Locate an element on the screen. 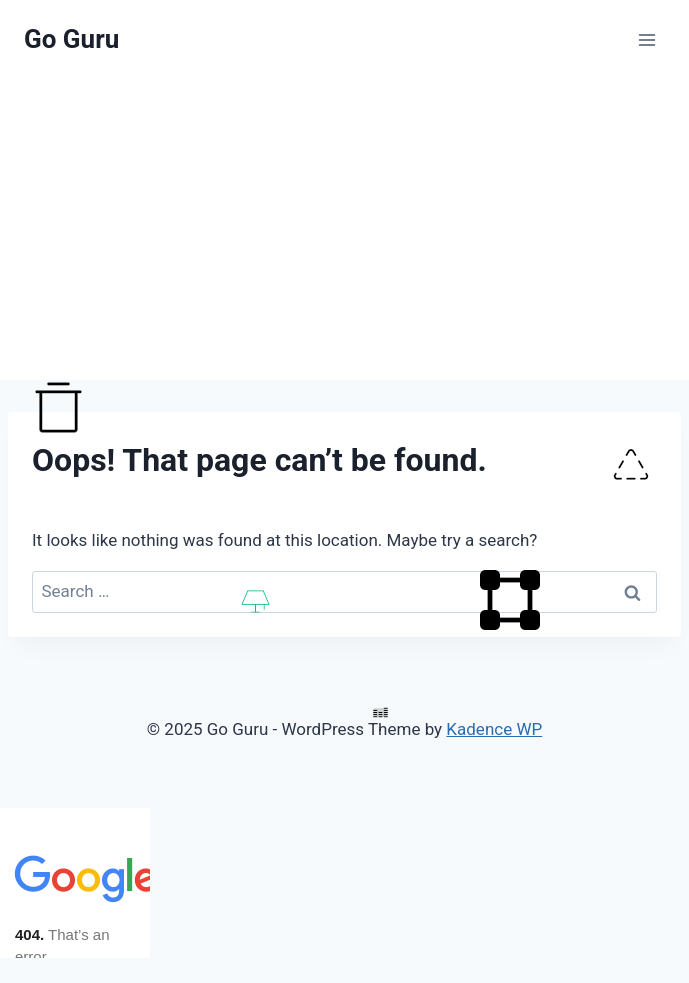 The image size is (689, 983). select or resize an object is located at coordinates (510, 600).